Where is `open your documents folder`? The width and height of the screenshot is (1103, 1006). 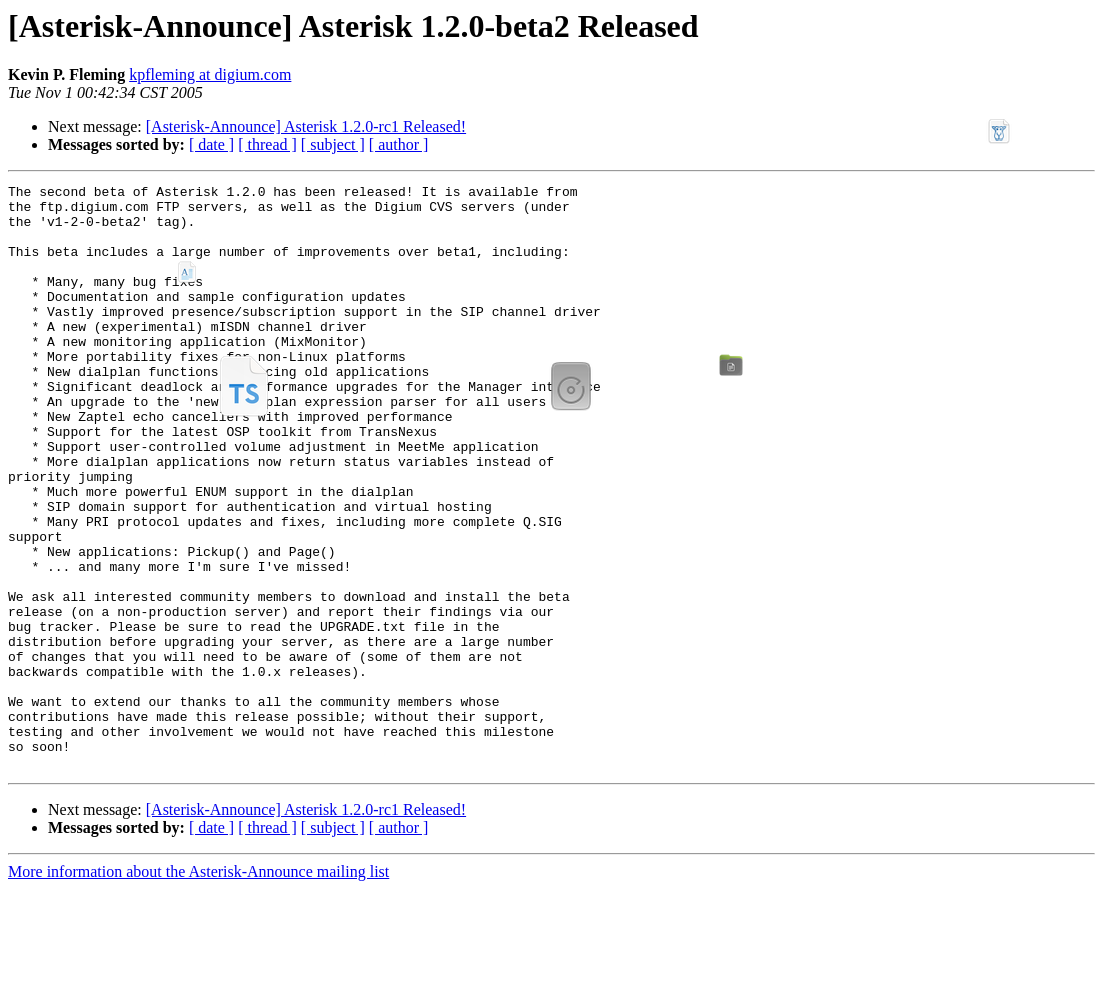 open your documents folder is located at coordinates (731, 365).